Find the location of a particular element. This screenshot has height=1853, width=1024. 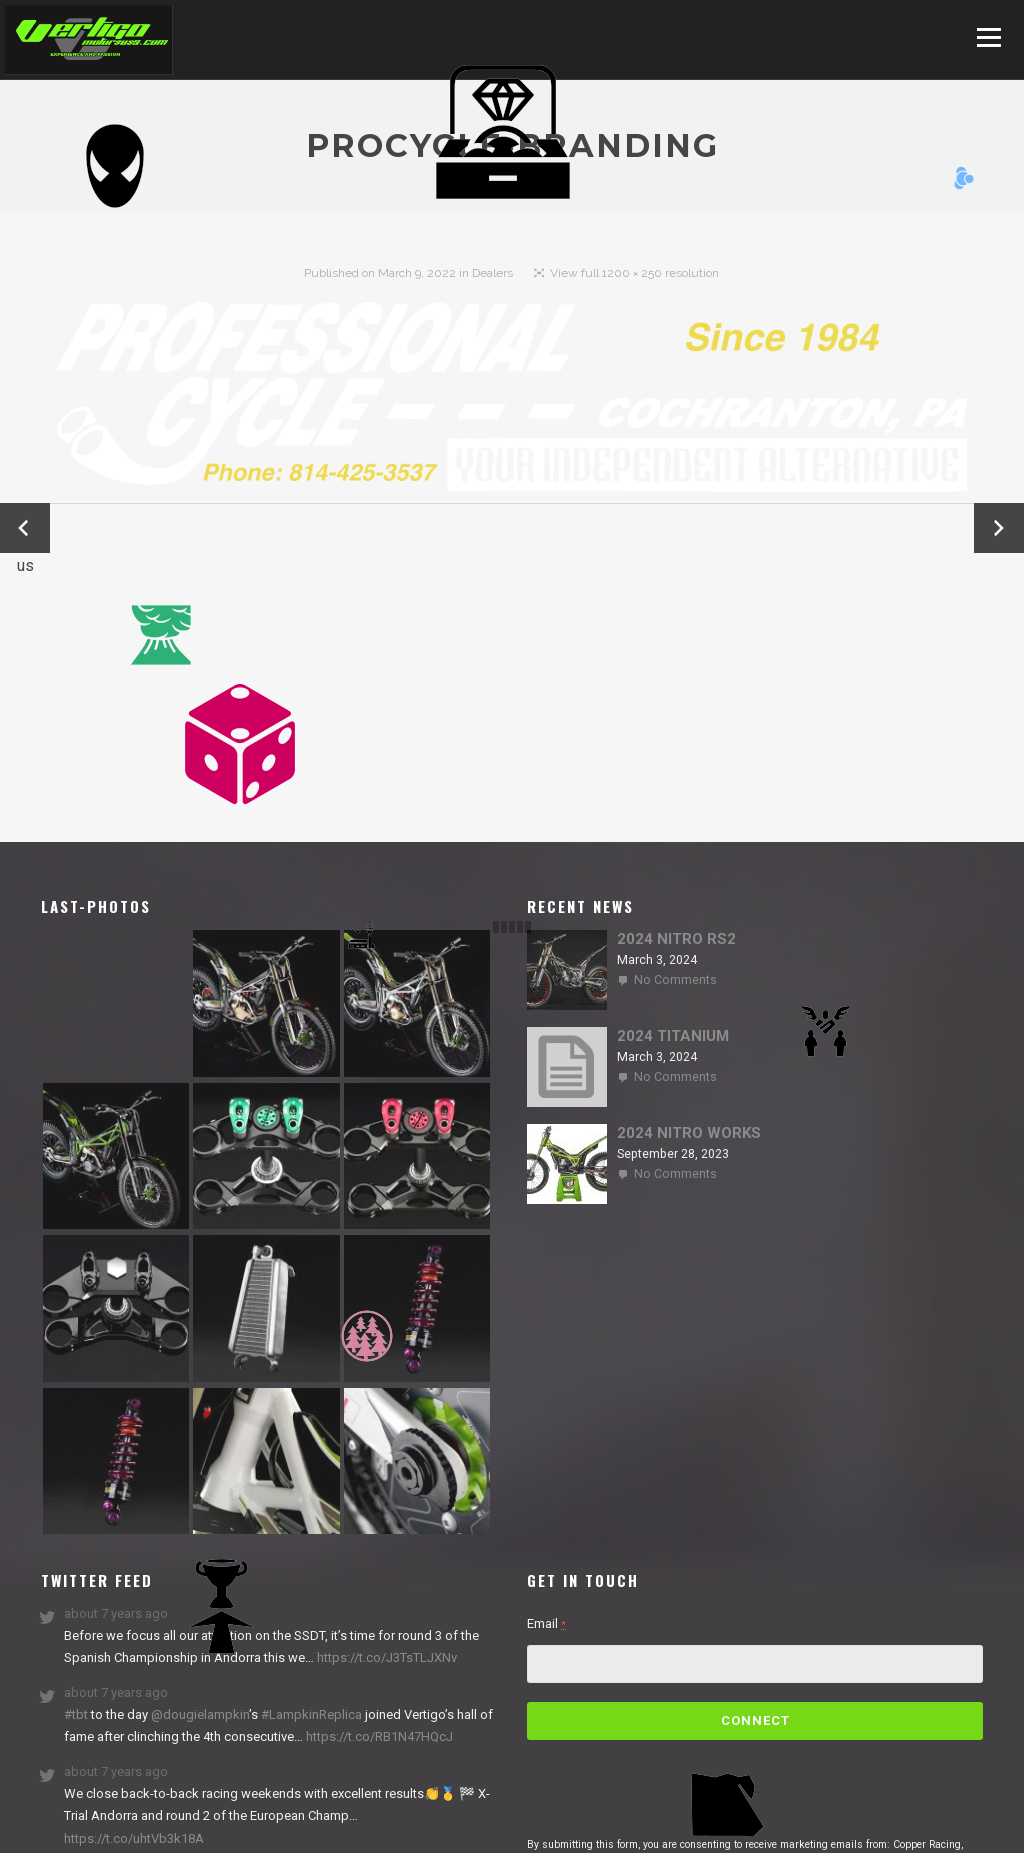

indicates volcanic activity or geological hazard is located at coordinates (161, 635).